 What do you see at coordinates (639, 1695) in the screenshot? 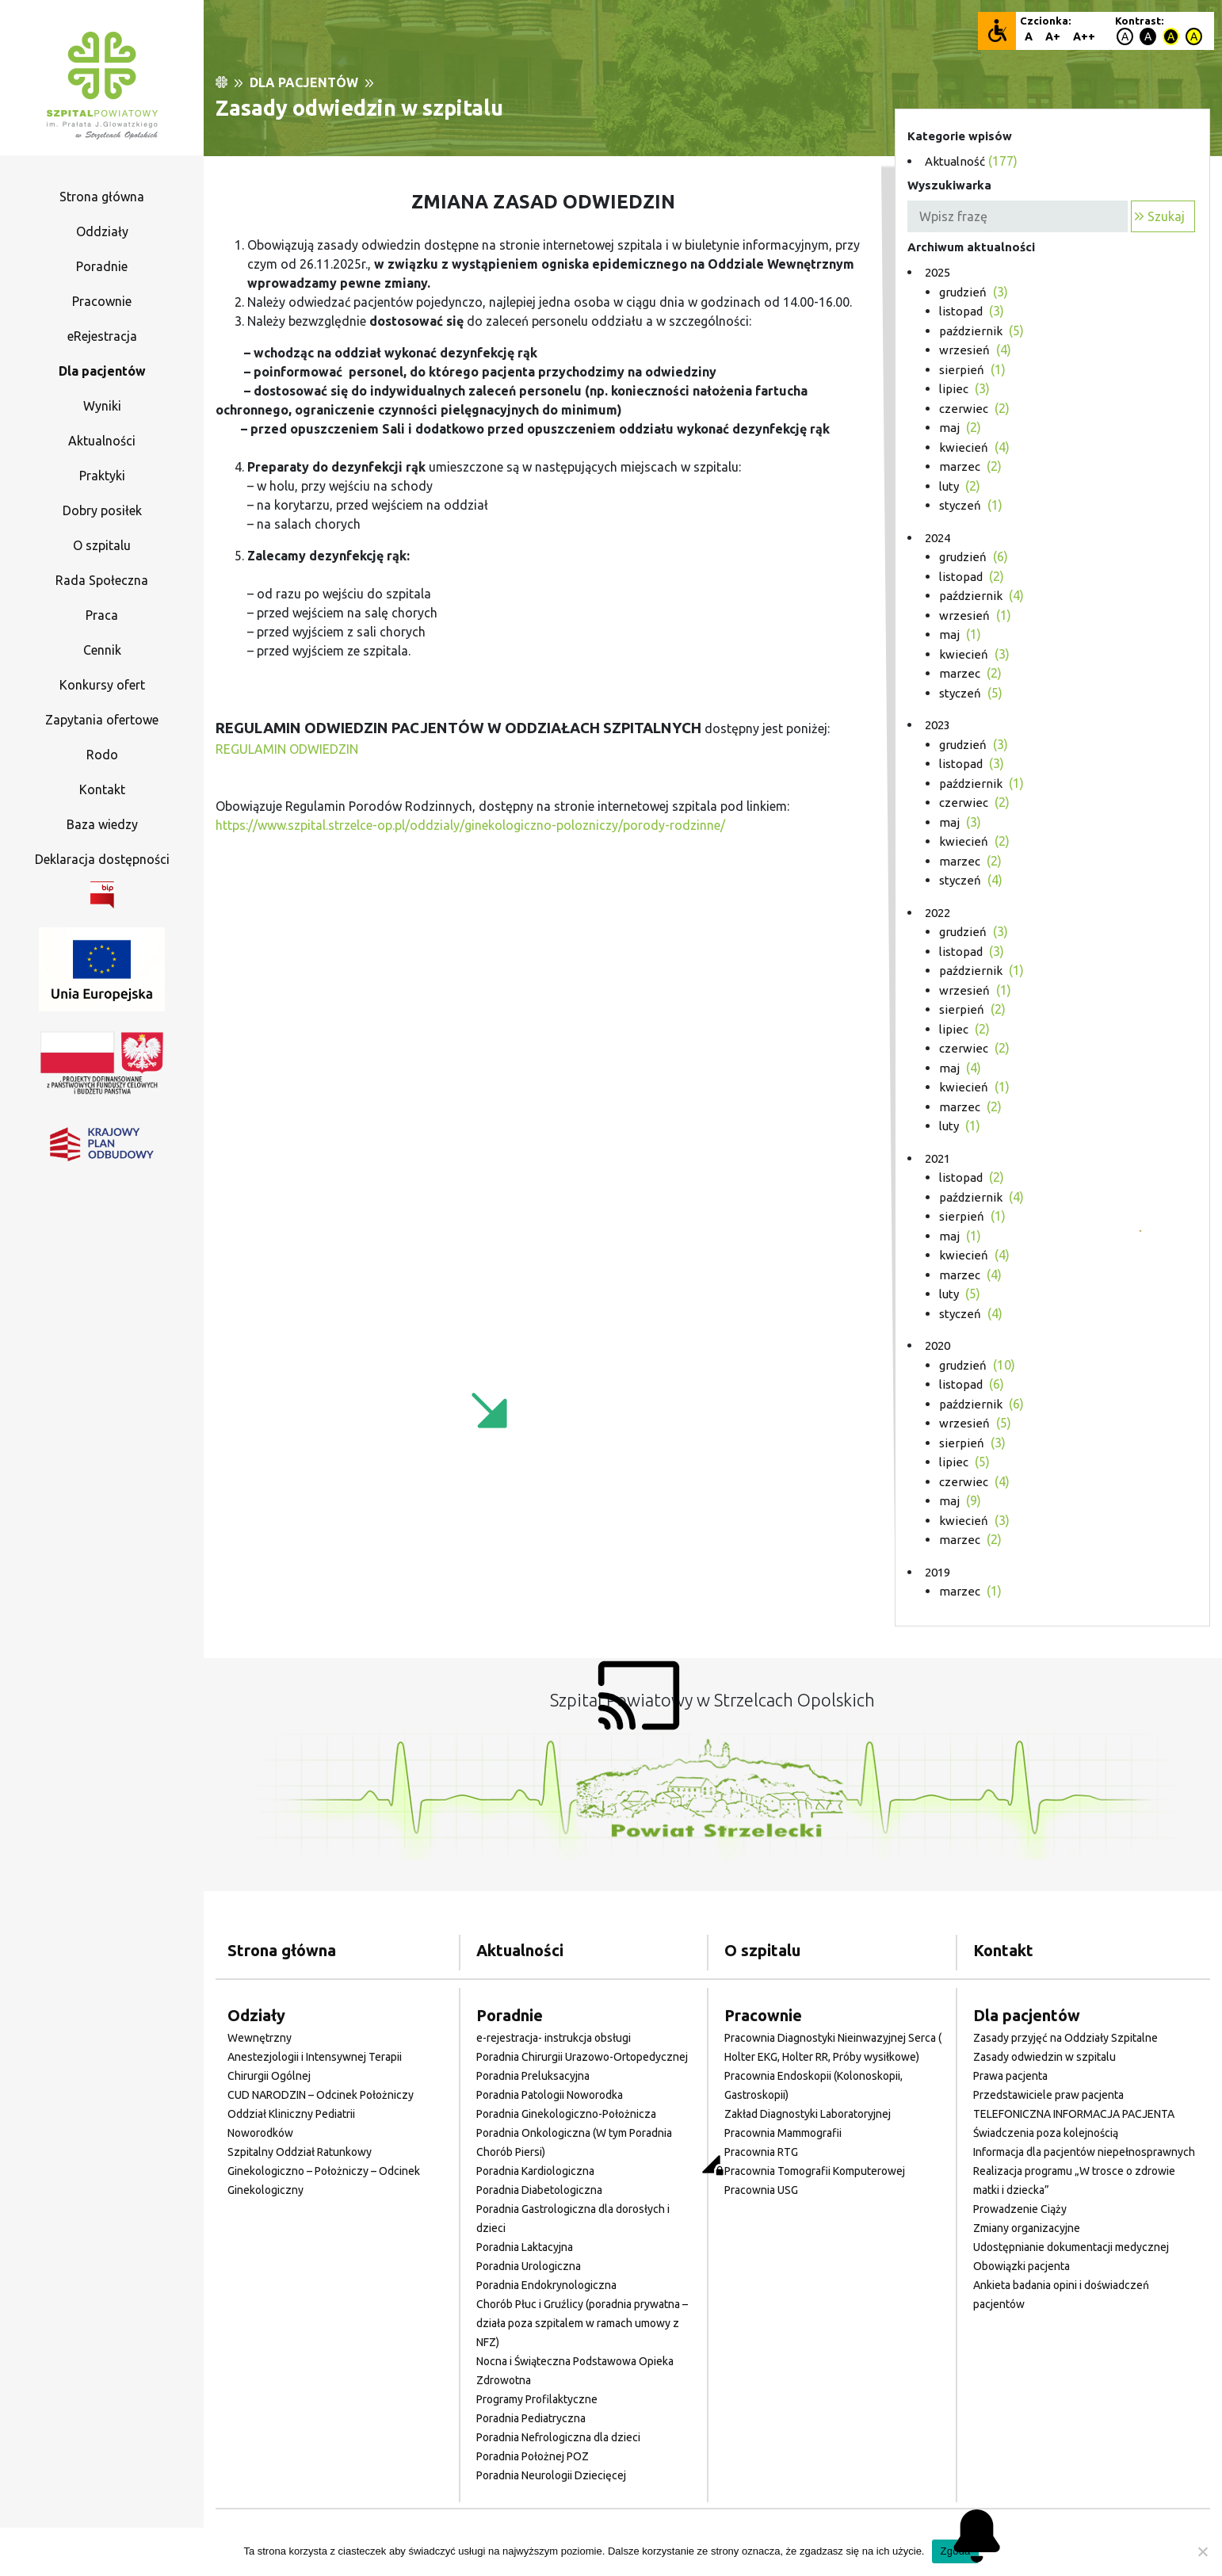
I see `cast your screen to another device` at bounding box center [639, 1695].